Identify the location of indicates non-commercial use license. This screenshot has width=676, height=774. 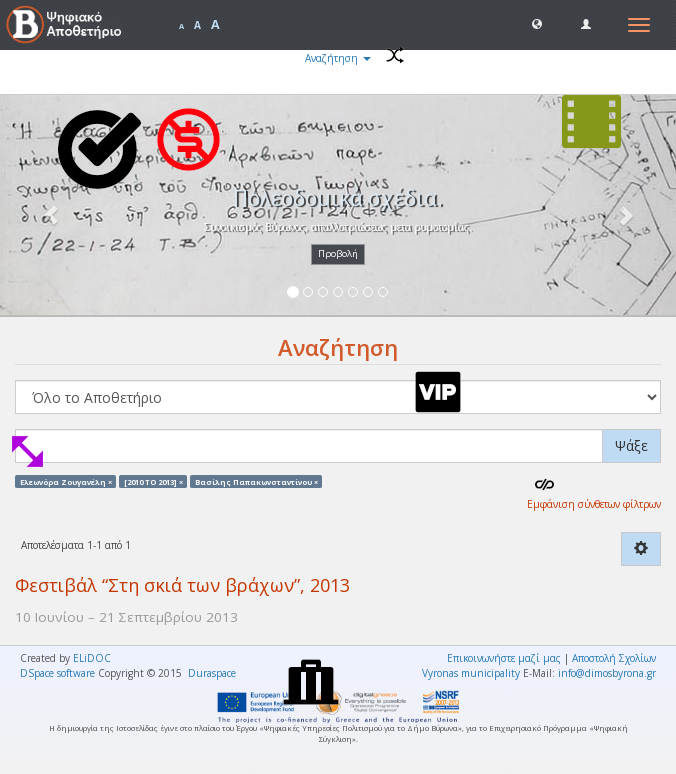
(188, 139).